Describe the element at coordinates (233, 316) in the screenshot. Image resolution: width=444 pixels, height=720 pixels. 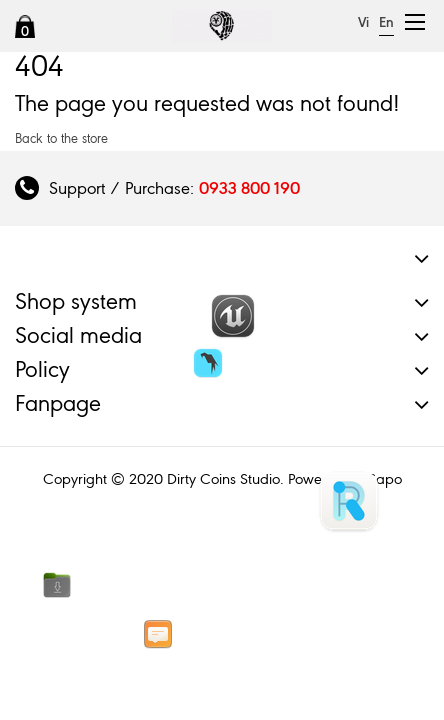
I see `open unreal editor application` at that location.